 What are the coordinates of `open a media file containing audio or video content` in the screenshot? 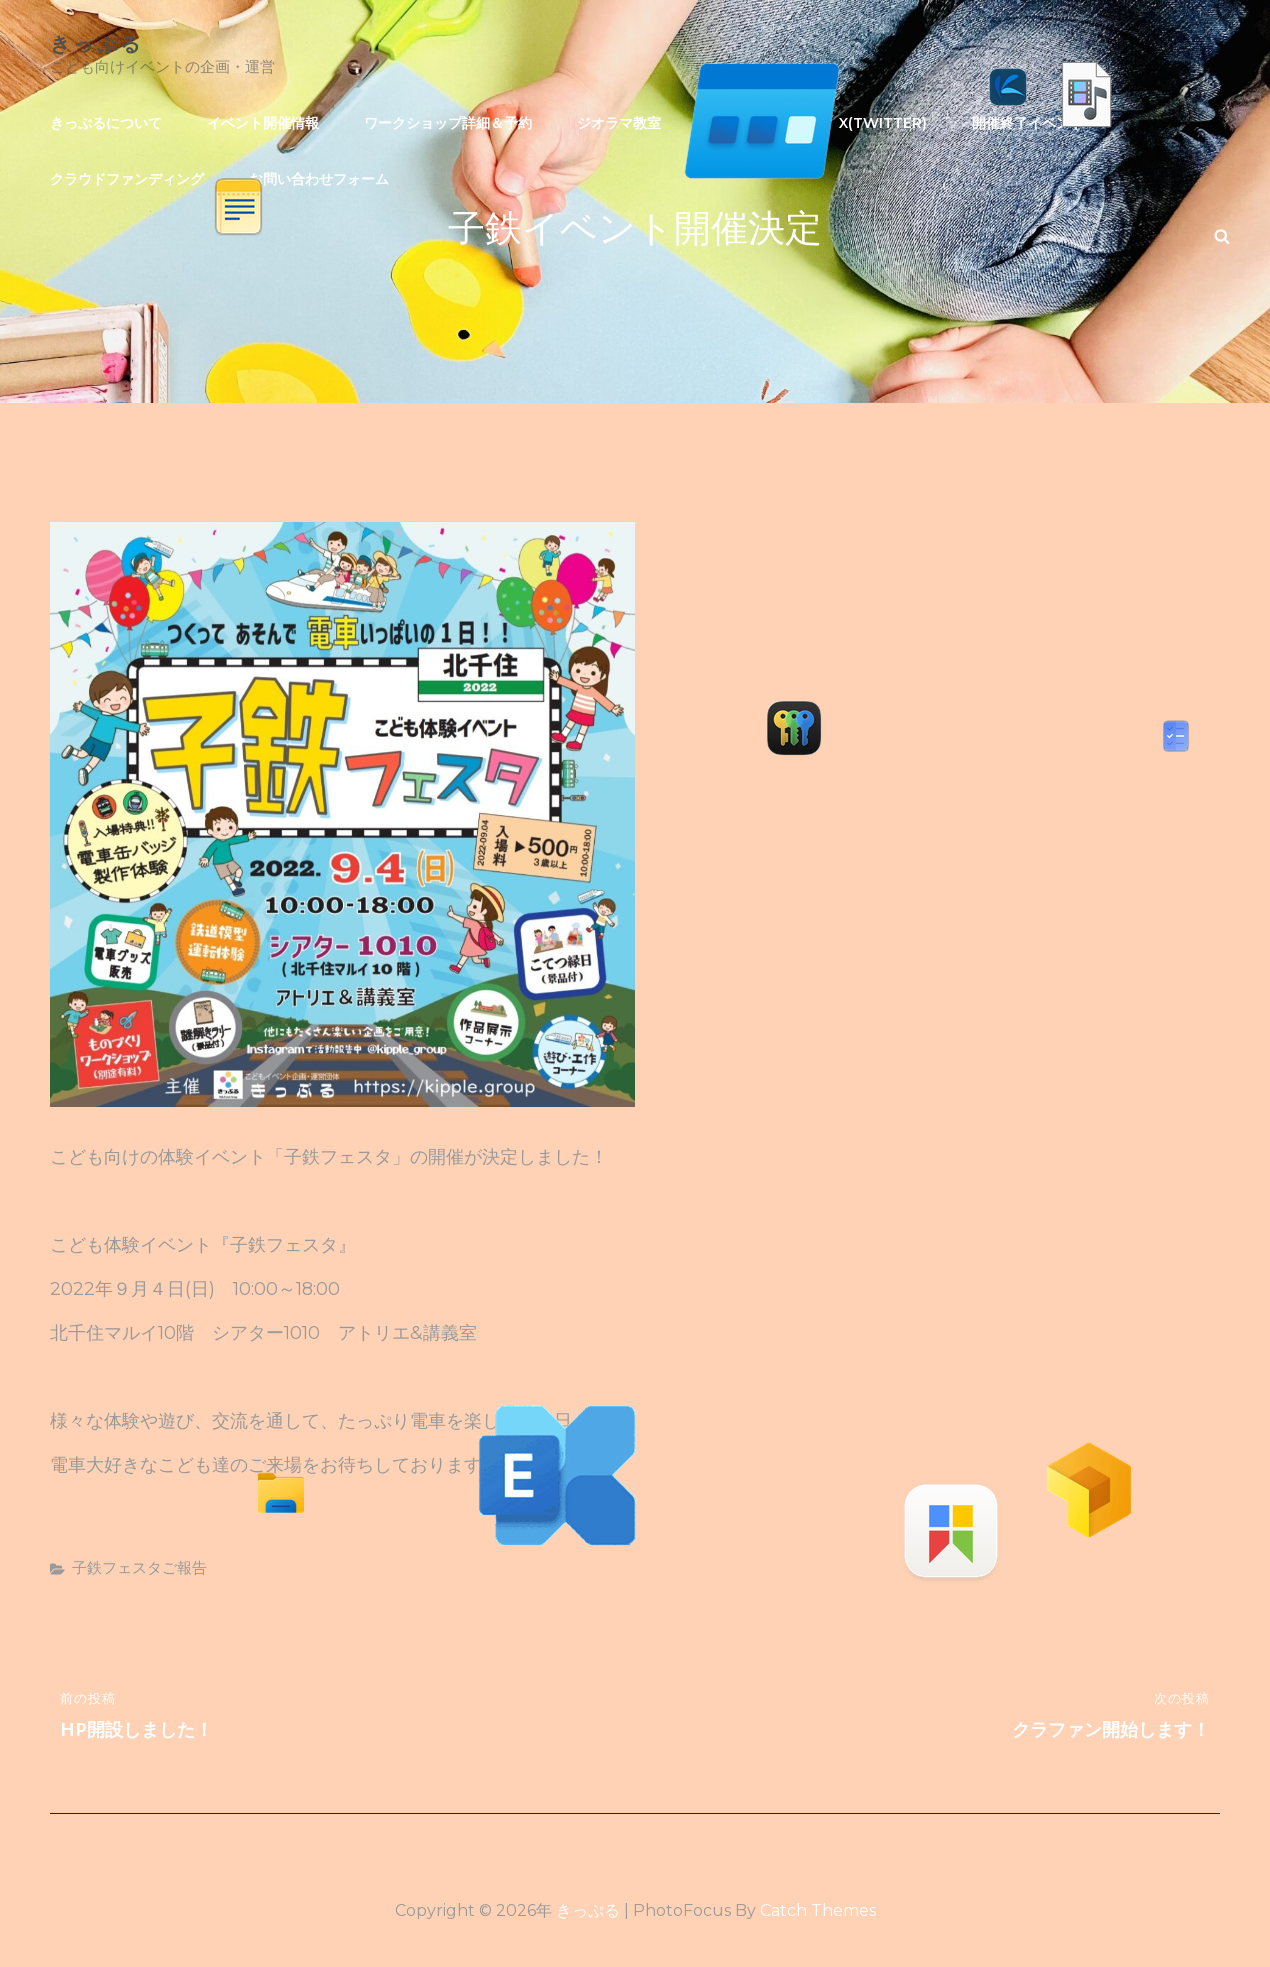 It's located at (1086, 94).